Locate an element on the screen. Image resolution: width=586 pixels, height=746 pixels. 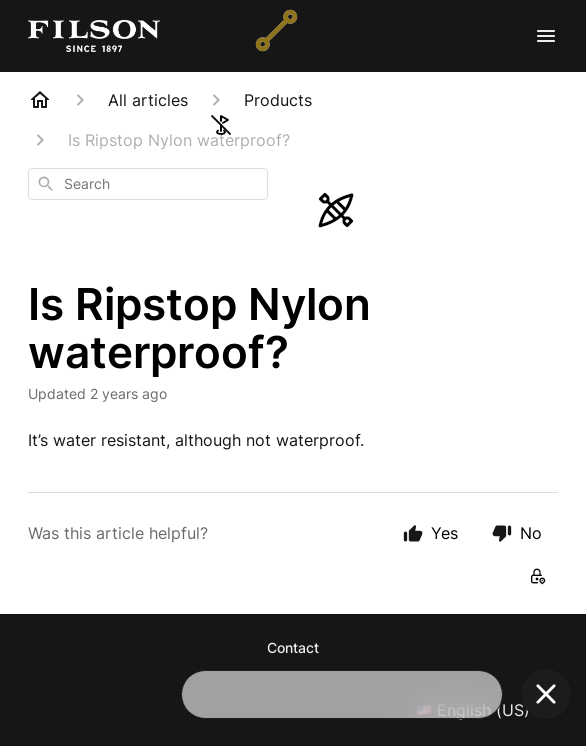
set a location-based lock or security trigger is located at coordinates (537, 576).